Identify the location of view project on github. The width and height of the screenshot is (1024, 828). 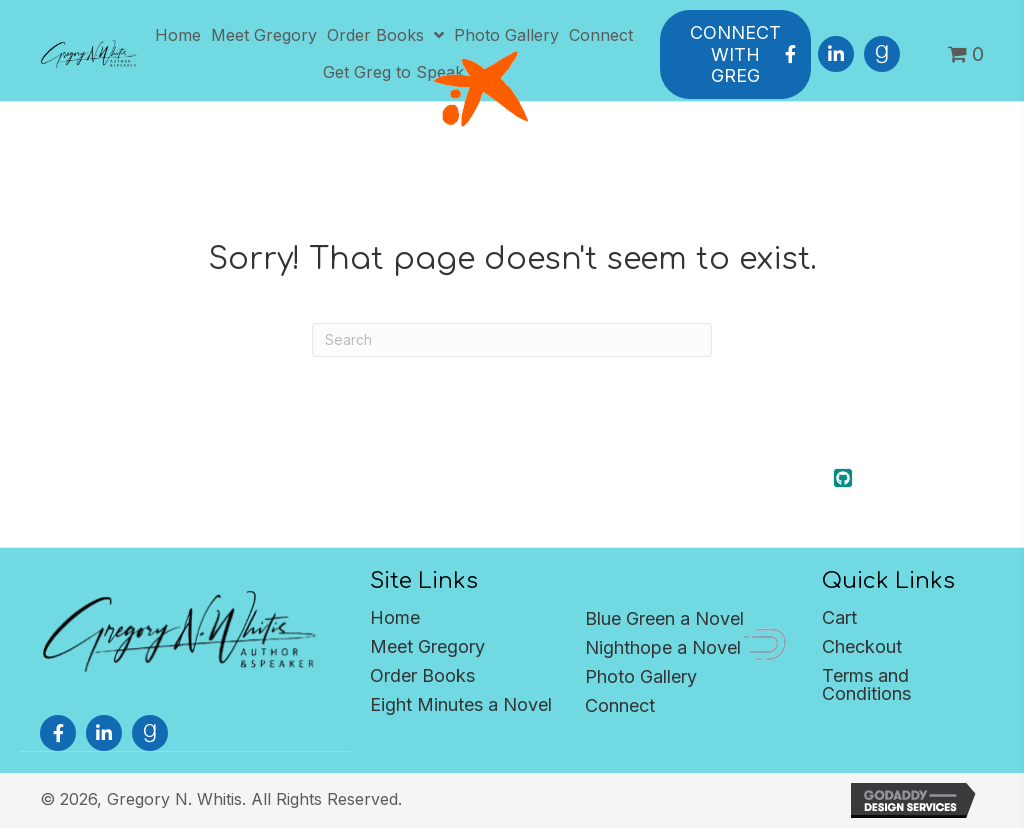
(843, 478).